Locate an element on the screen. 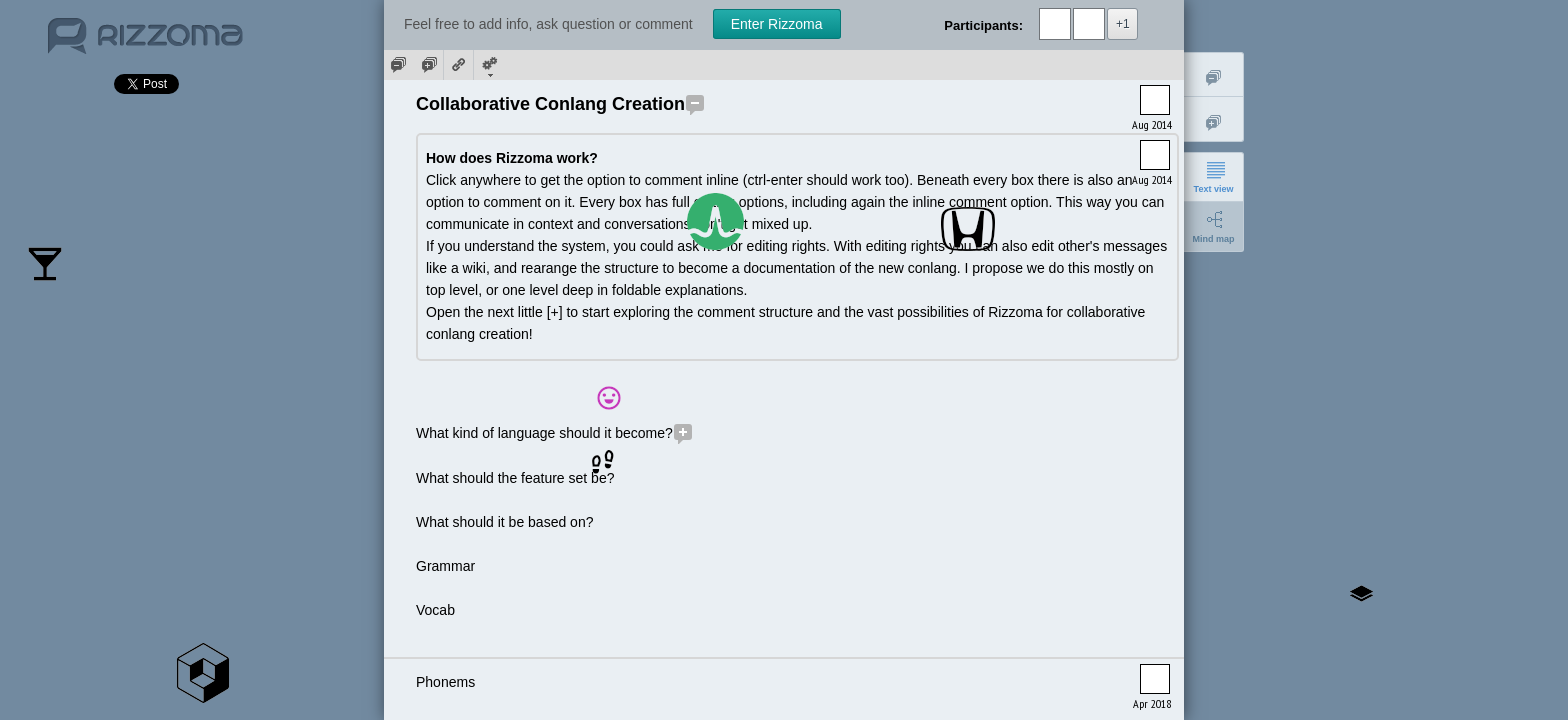 The height and width of the screenshot is (720, 1568). broadcom company logo is located at coordinates (715, 221).